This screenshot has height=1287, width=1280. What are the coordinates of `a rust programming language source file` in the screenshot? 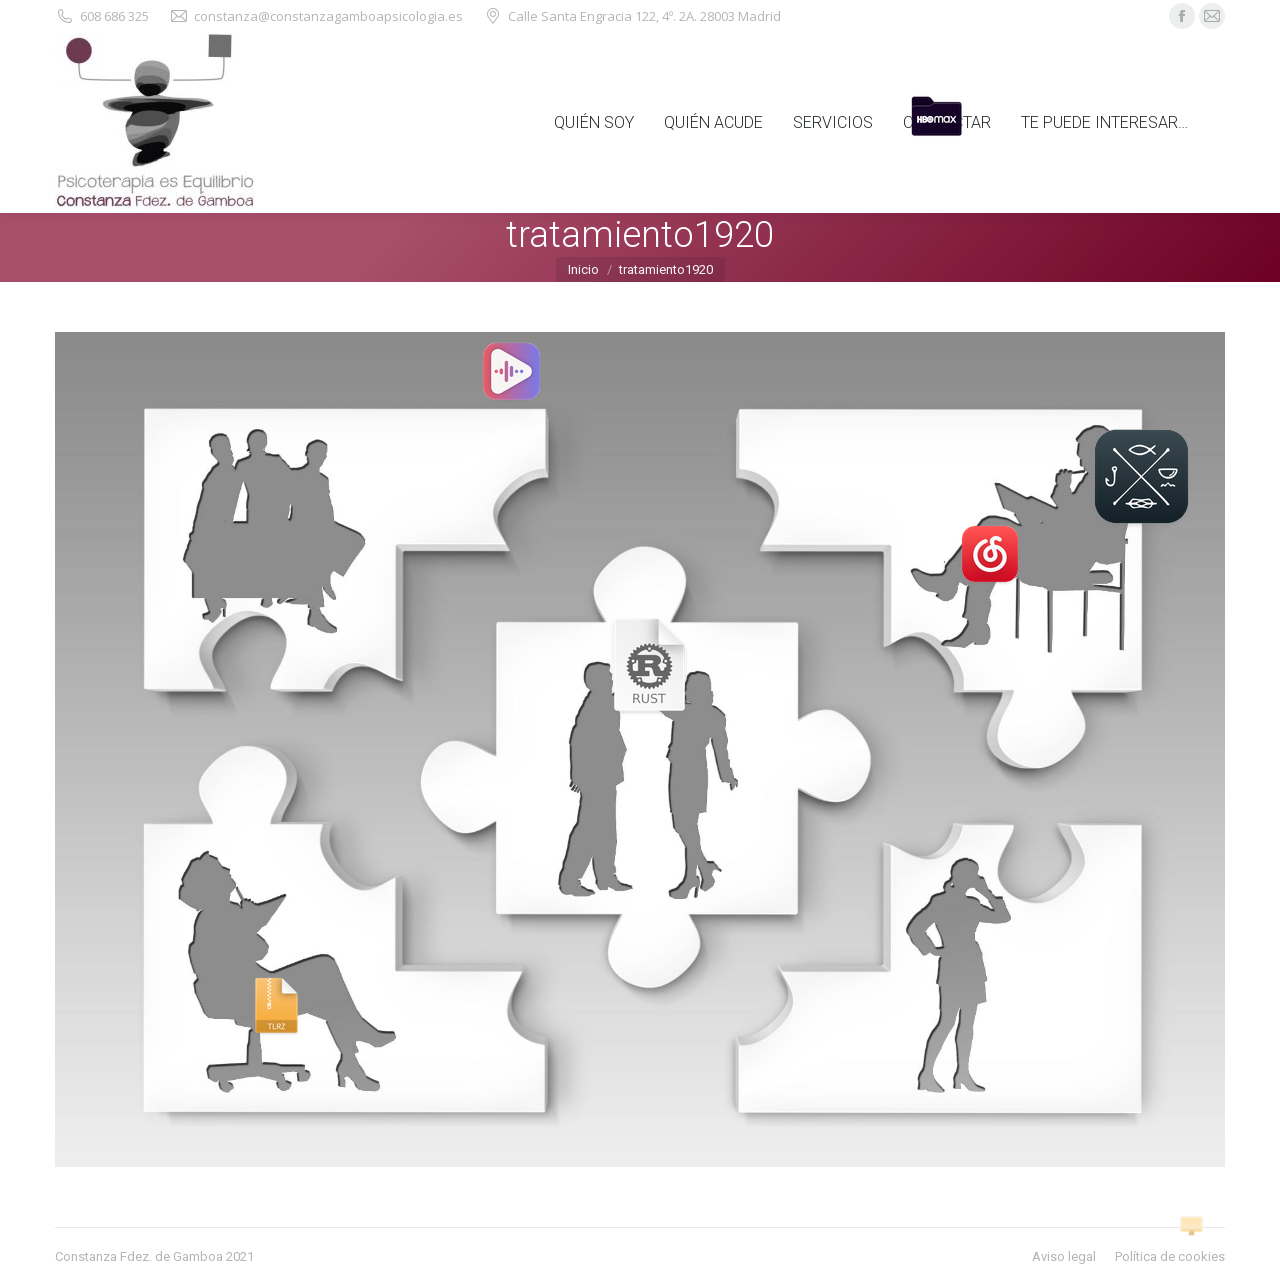 It's located at (649, 666).